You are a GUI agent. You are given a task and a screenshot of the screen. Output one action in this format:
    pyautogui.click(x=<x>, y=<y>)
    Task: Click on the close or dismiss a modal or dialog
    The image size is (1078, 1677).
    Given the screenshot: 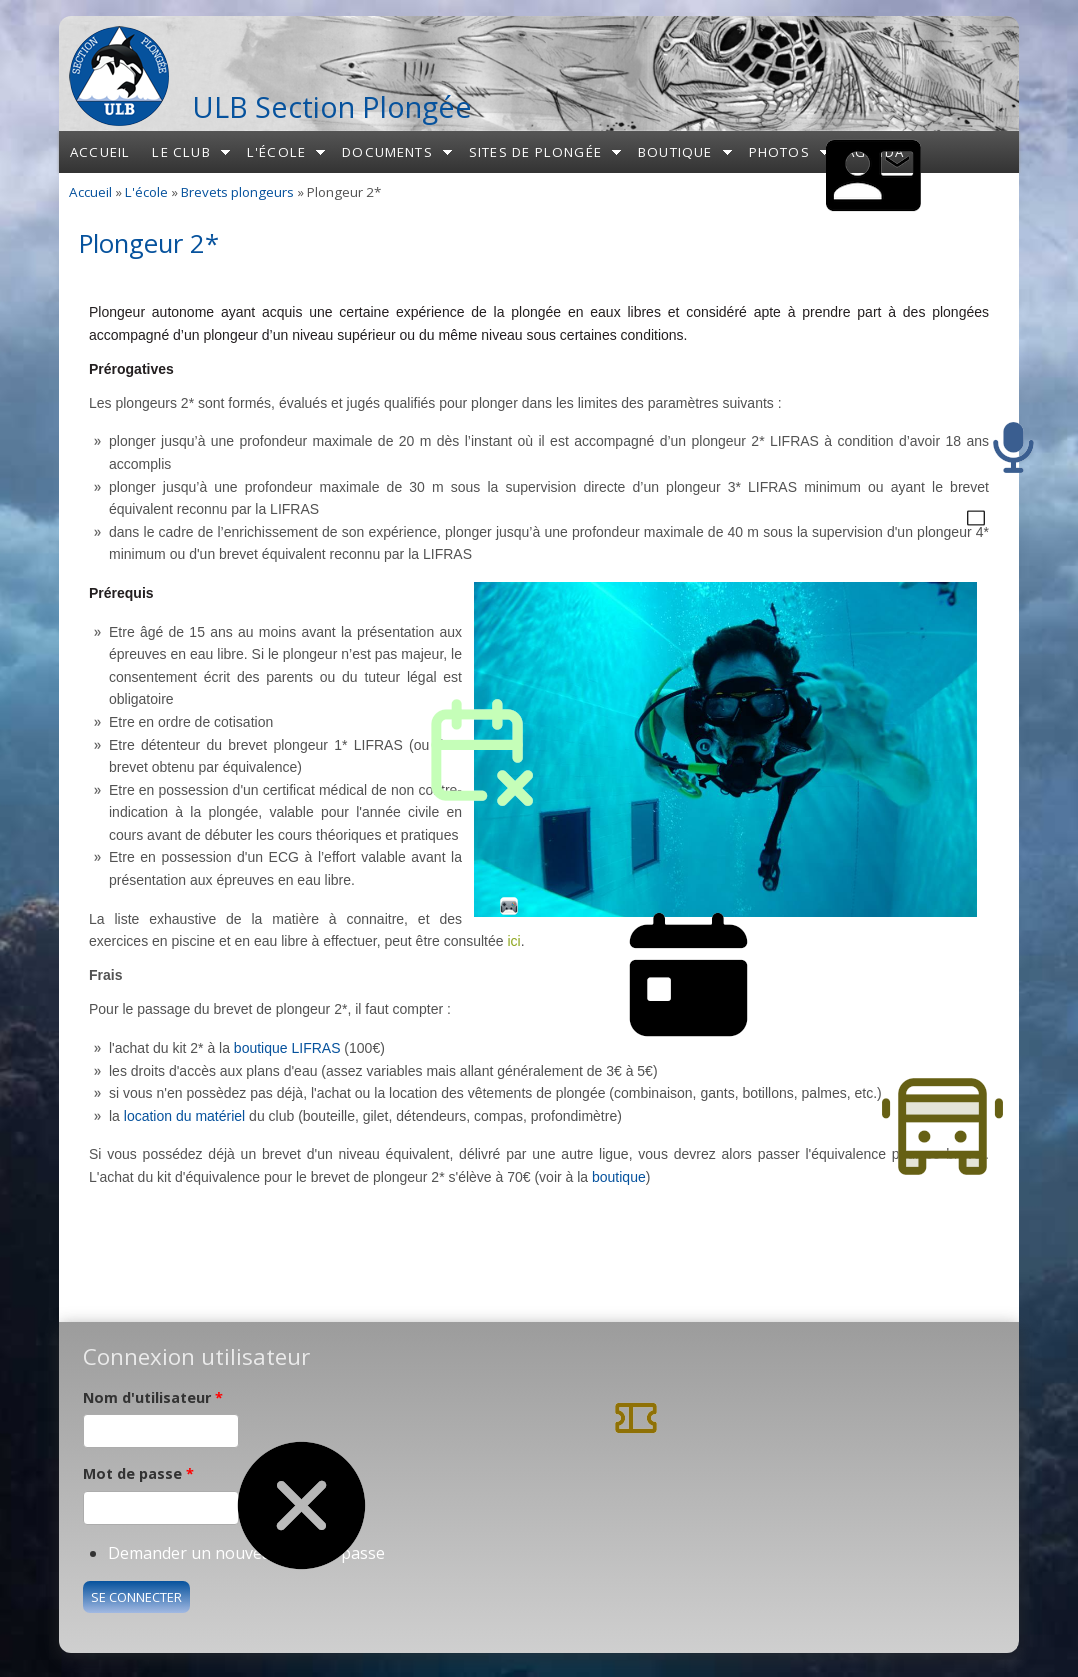 What is the action you would take?
    pyautogui.click(x=301, y=1505)
    